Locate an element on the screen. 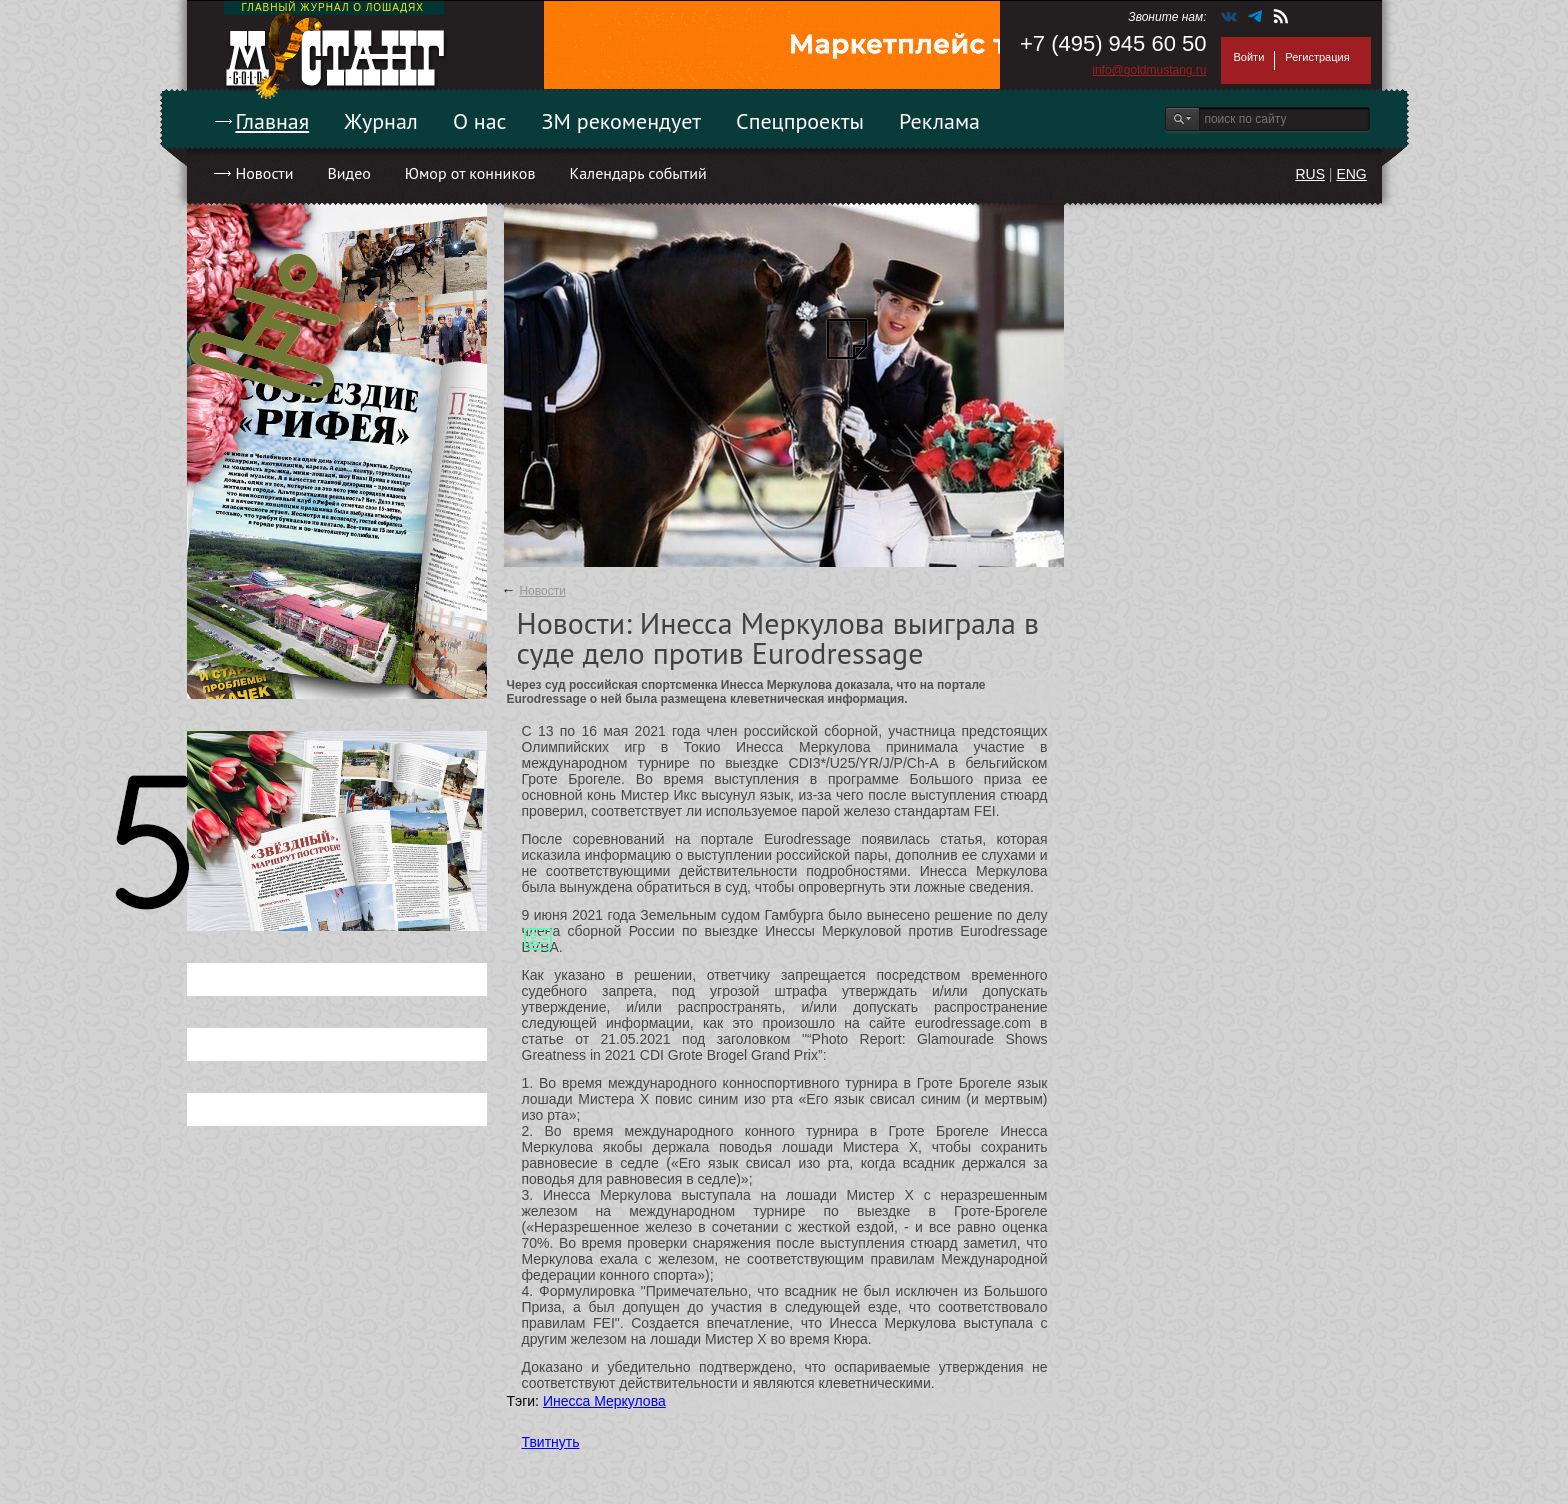 This screenshot has width=1568, height=1504. view your profile or identification details is located at coordinates (538, 939).